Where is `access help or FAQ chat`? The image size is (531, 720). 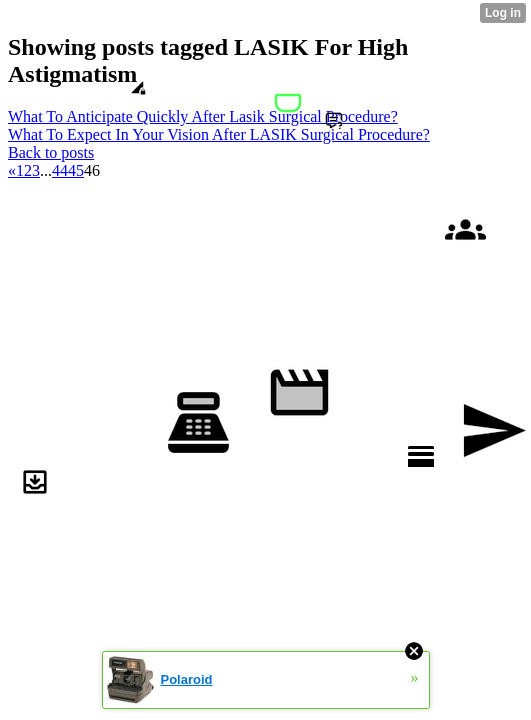
access help or FAQ chat is located at coordinates (334, 120).